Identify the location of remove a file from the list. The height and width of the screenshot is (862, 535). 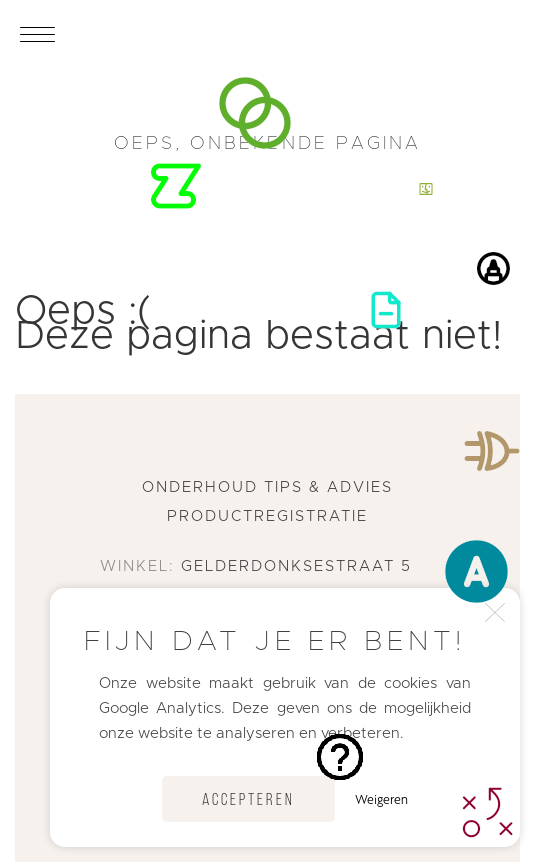
(386, 310).